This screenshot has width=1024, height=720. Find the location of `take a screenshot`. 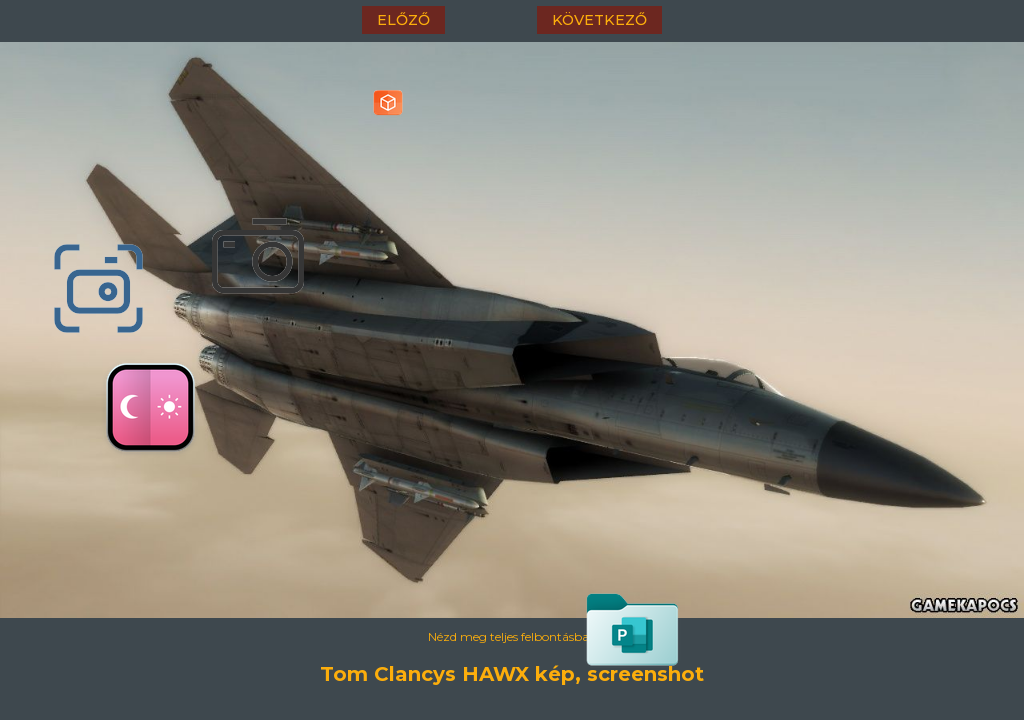

take a screenshot is located at coordinates (98, 288).